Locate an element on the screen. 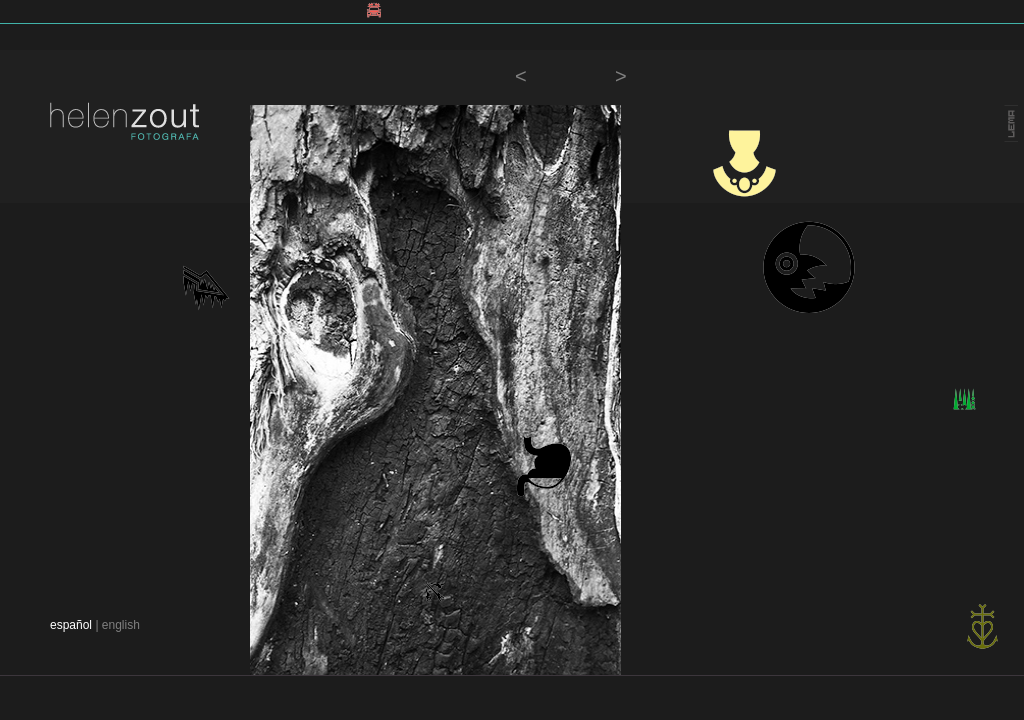 Image resolution: width=1024 pixels, height=720 pixels. ice arrow ability or spell is located at coordinates (206, 287).